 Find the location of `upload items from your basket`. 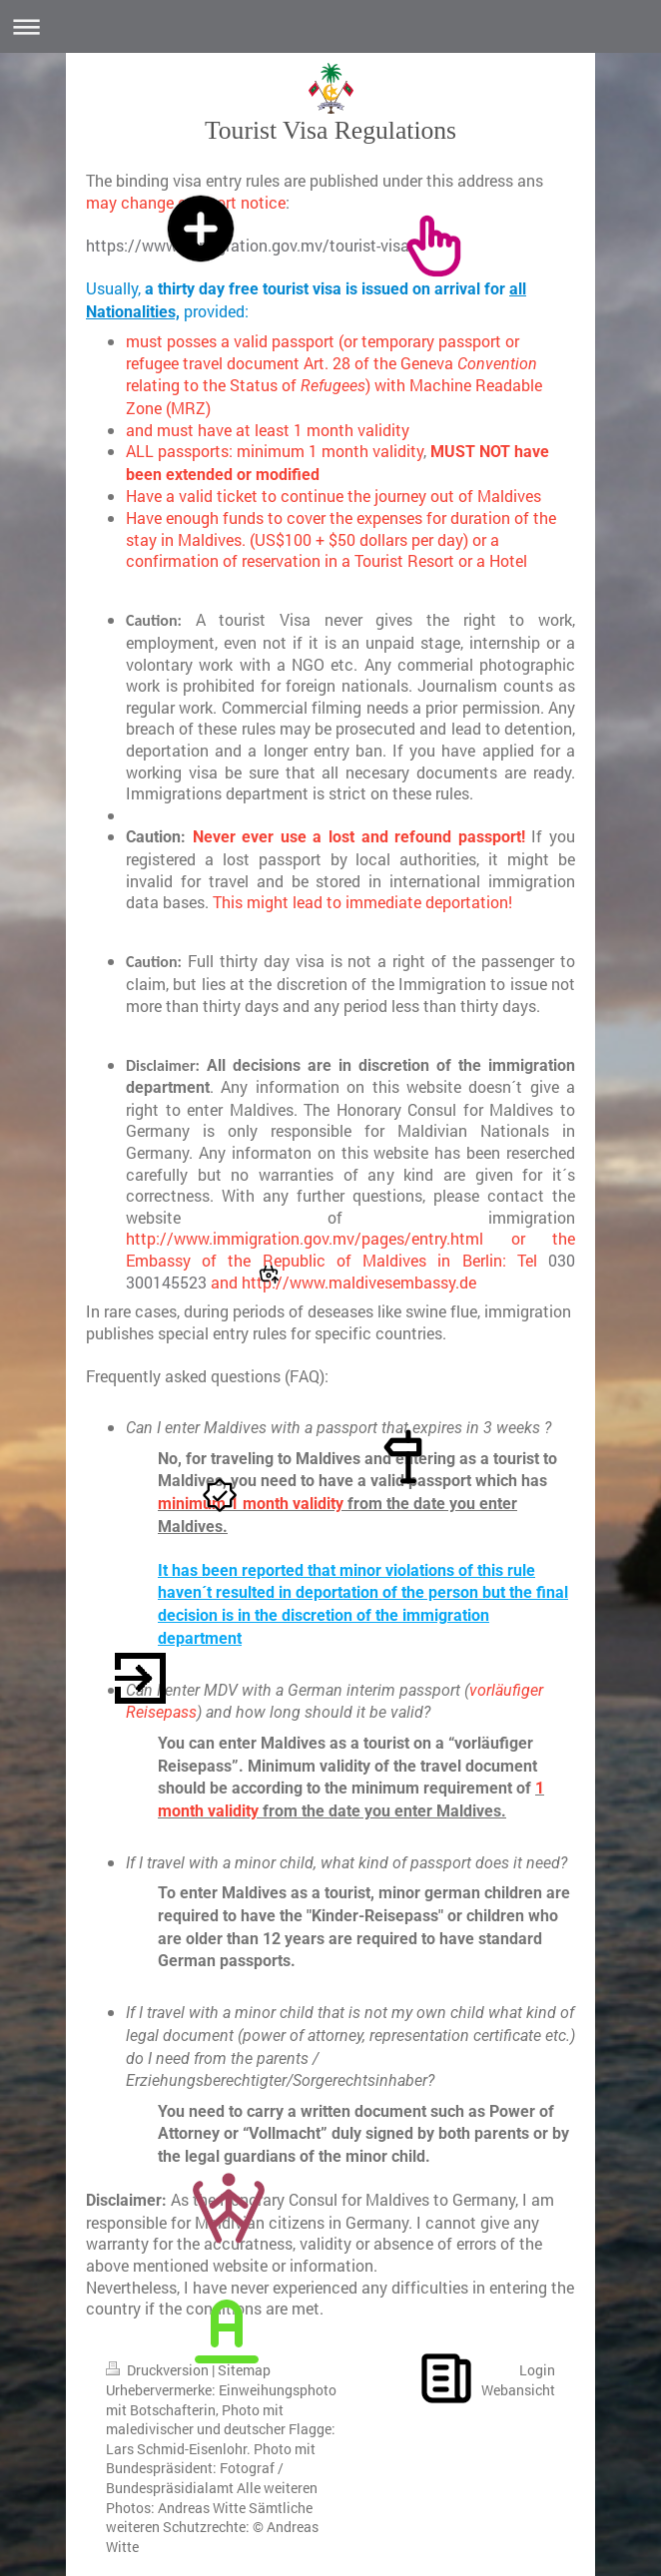

upload items from your basket is located at coordinates (269, 1274).